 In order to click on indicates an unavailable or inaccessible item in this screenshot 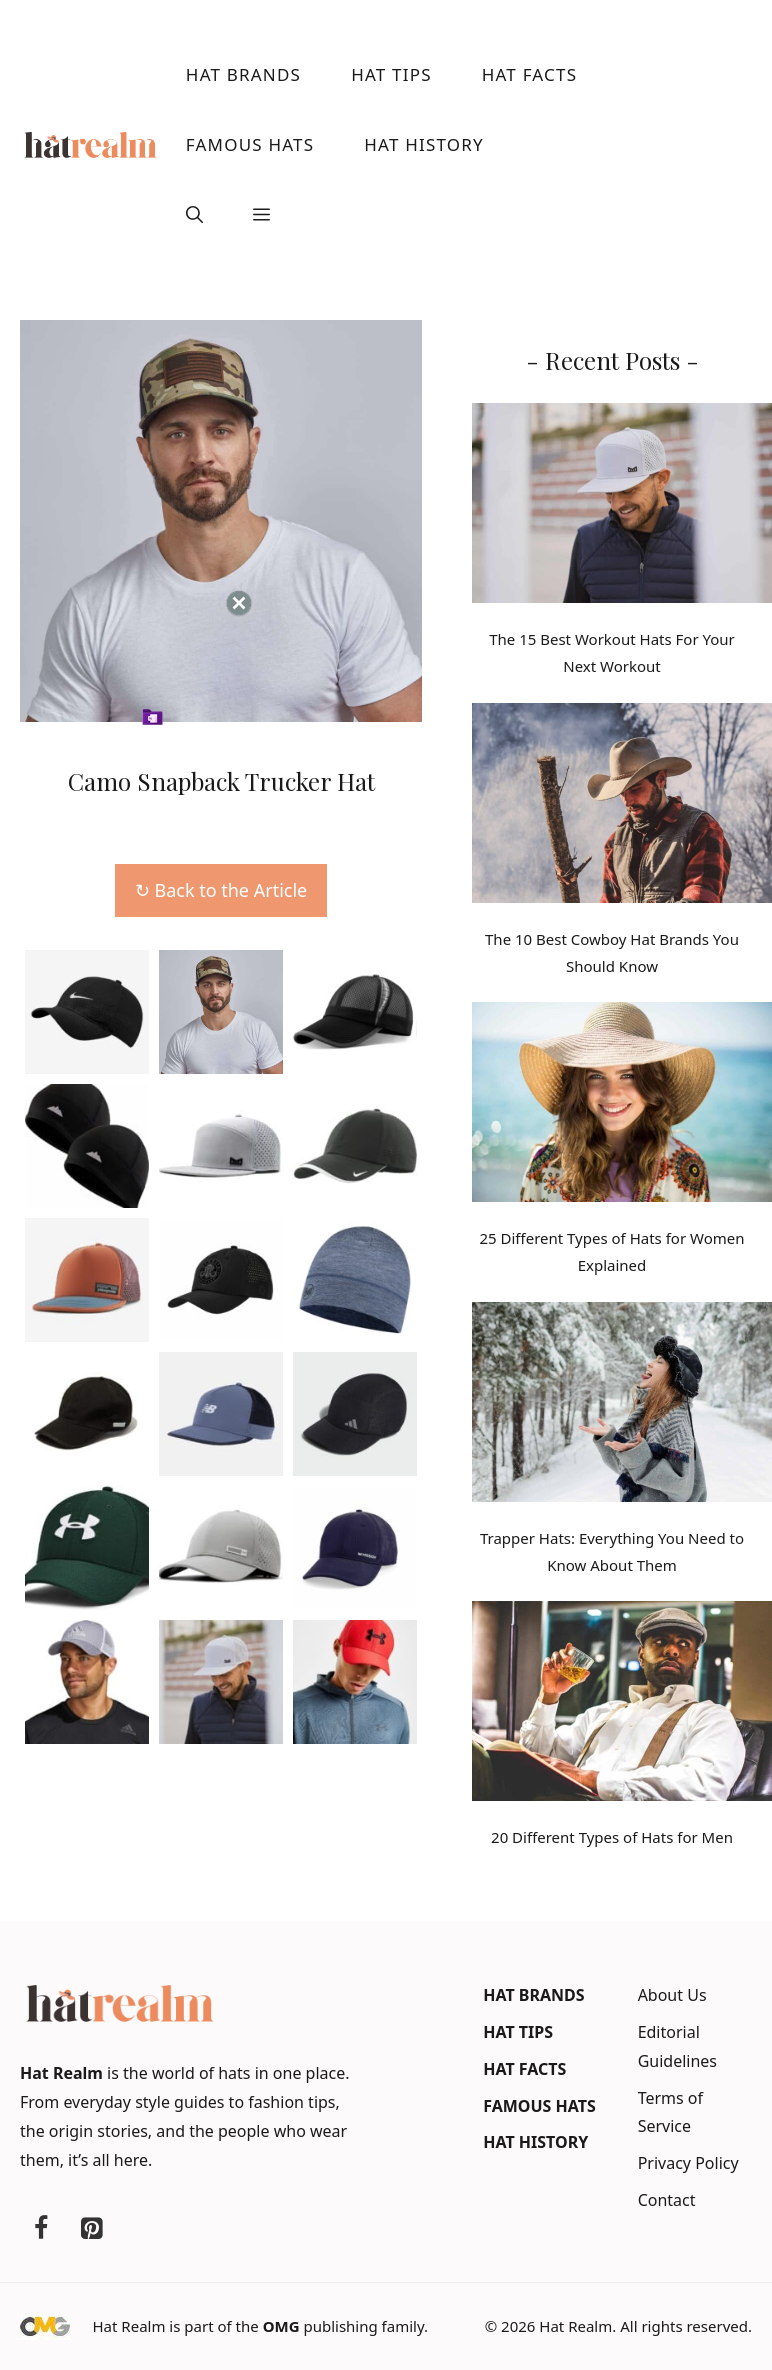, I will do `click(239, 603)`.